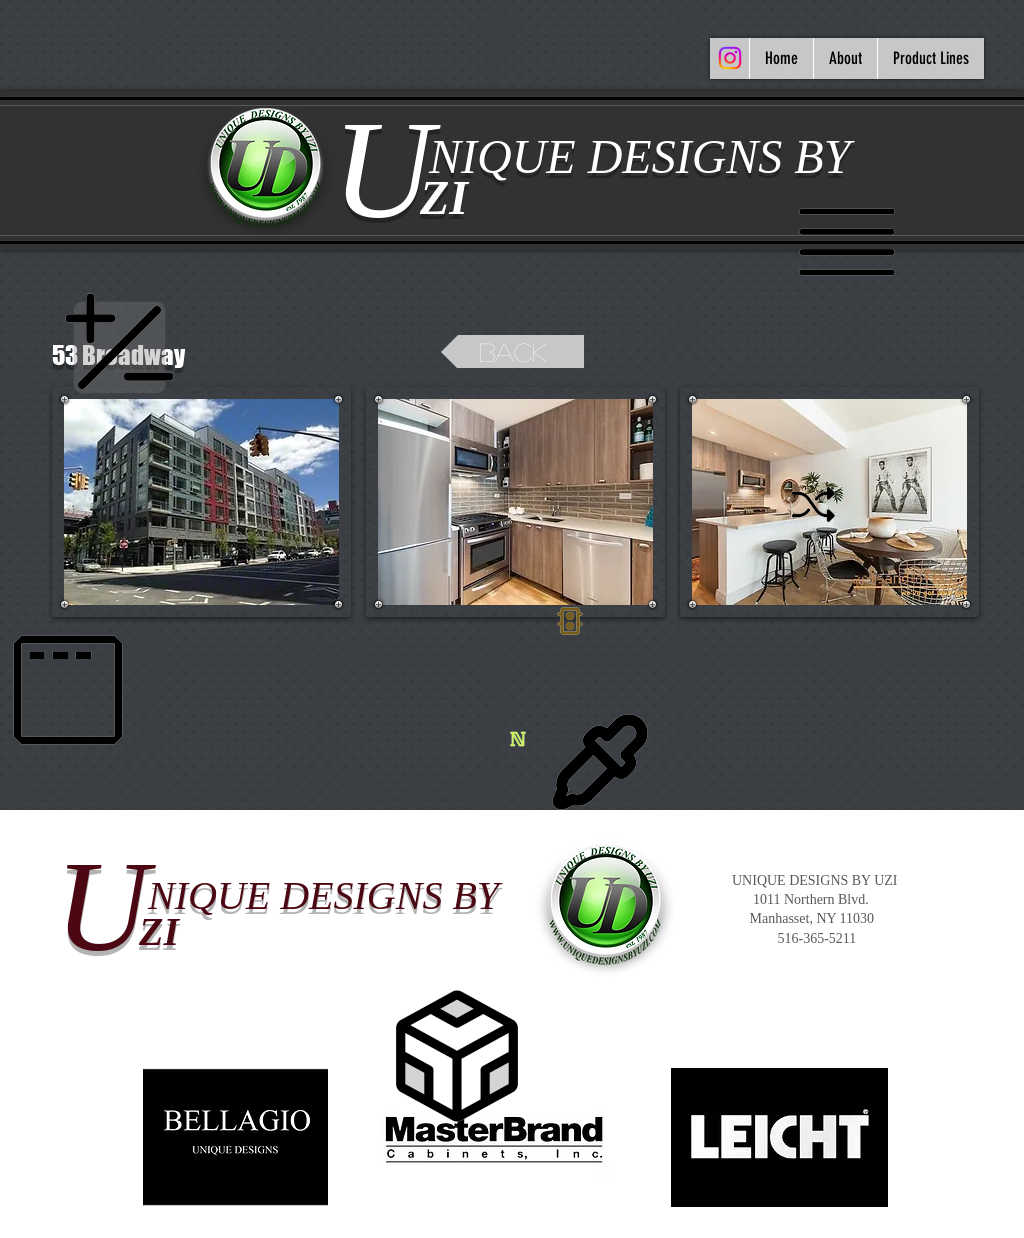 The height and width of the screenshot is (1238, 1024). I want to click on toggle between adding and subtracting values, so click(119, 347).